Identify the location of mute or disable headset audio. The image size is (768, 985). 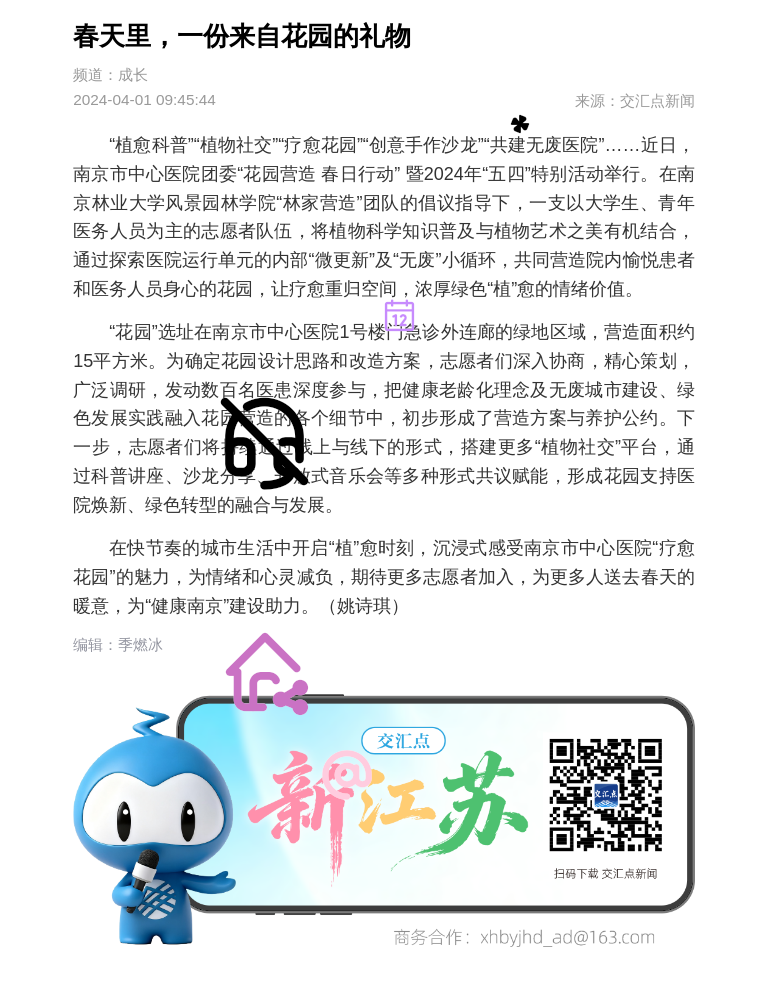
(264, 441).